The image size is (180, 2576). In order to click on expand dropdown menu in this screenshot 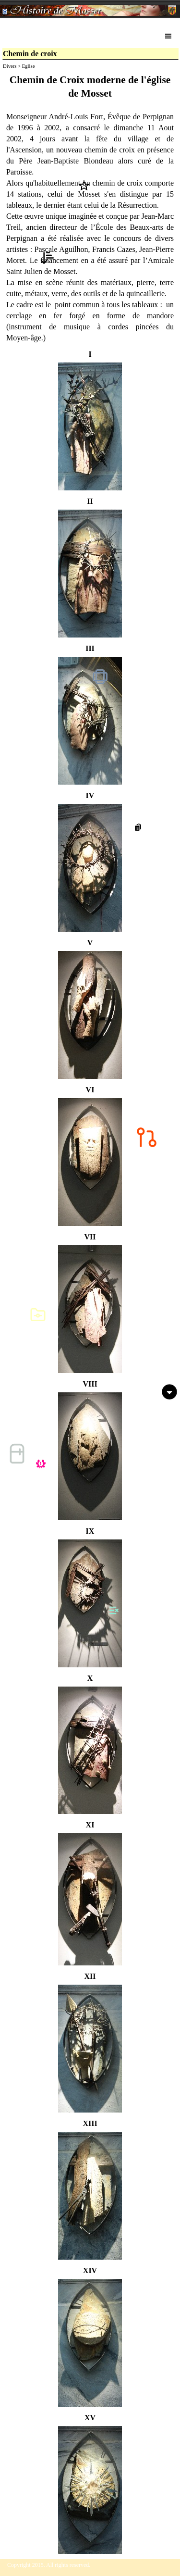, I will do `click(169, 1392)`.